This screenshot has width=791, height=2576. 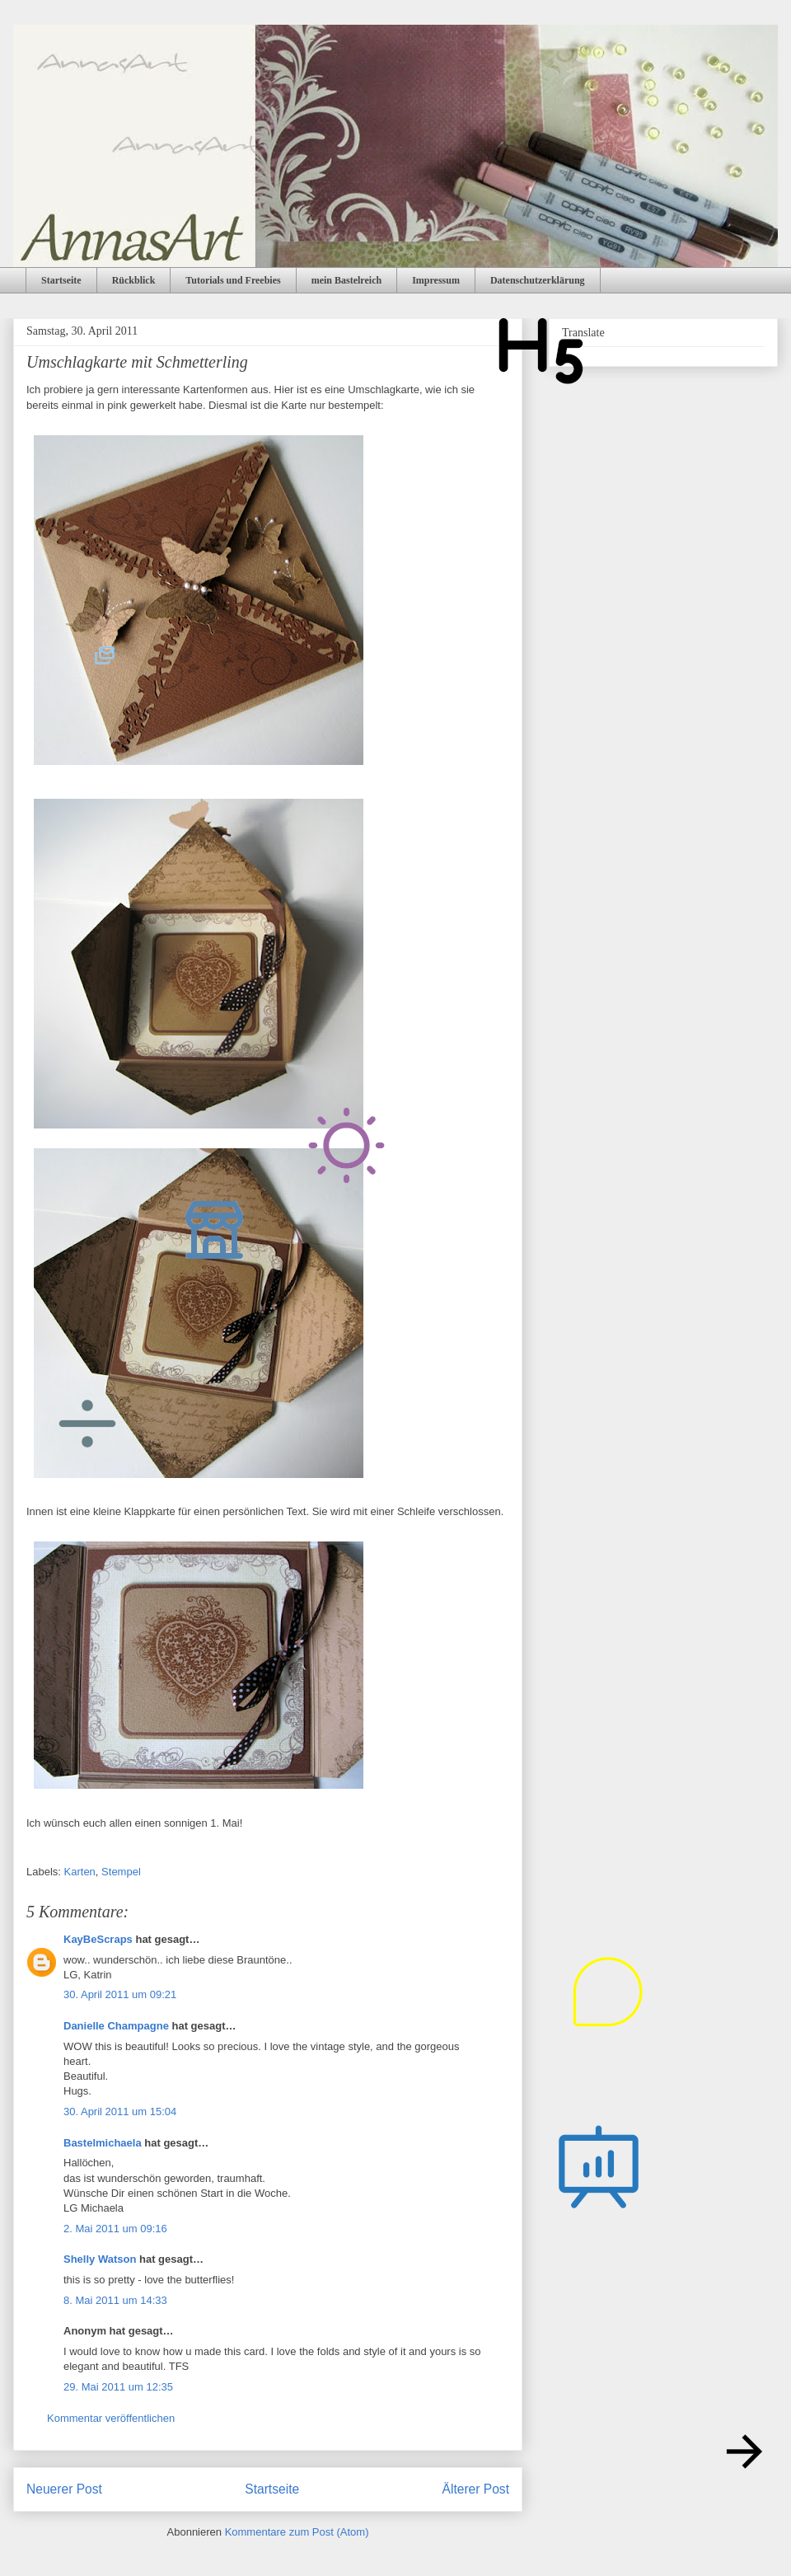 I want to click on reduce screen brightness, so click(x=346, y=1145).